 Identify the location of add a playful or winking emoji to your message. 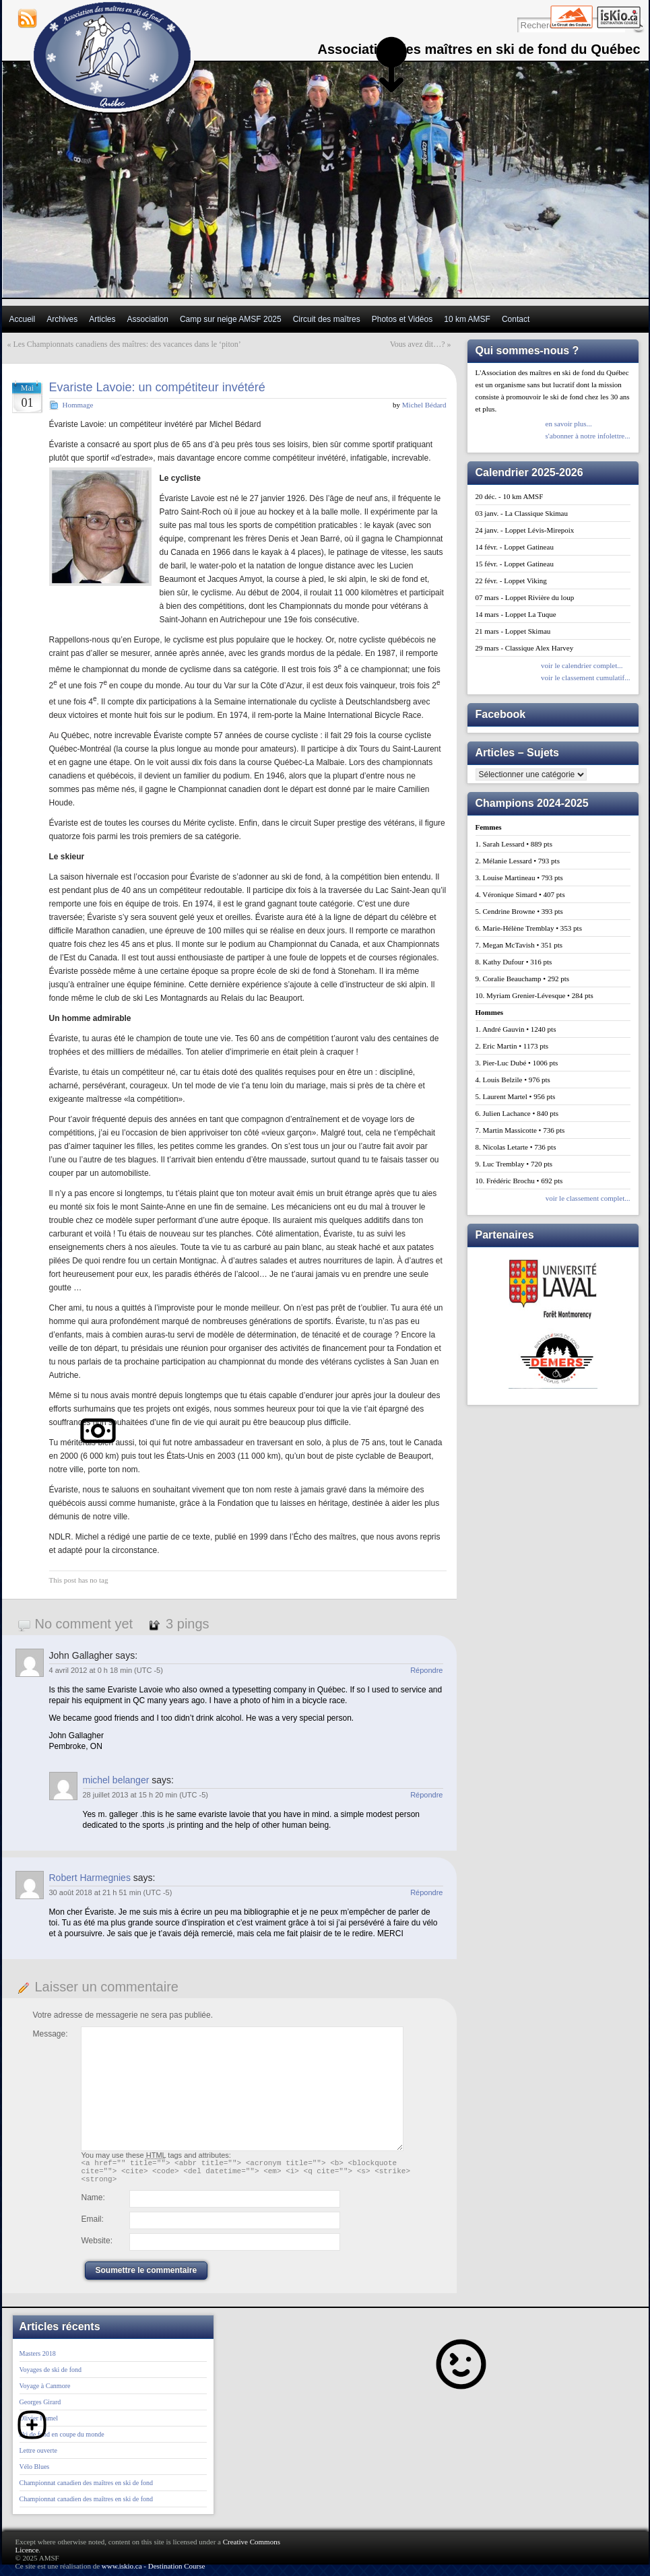
(461, 2364).